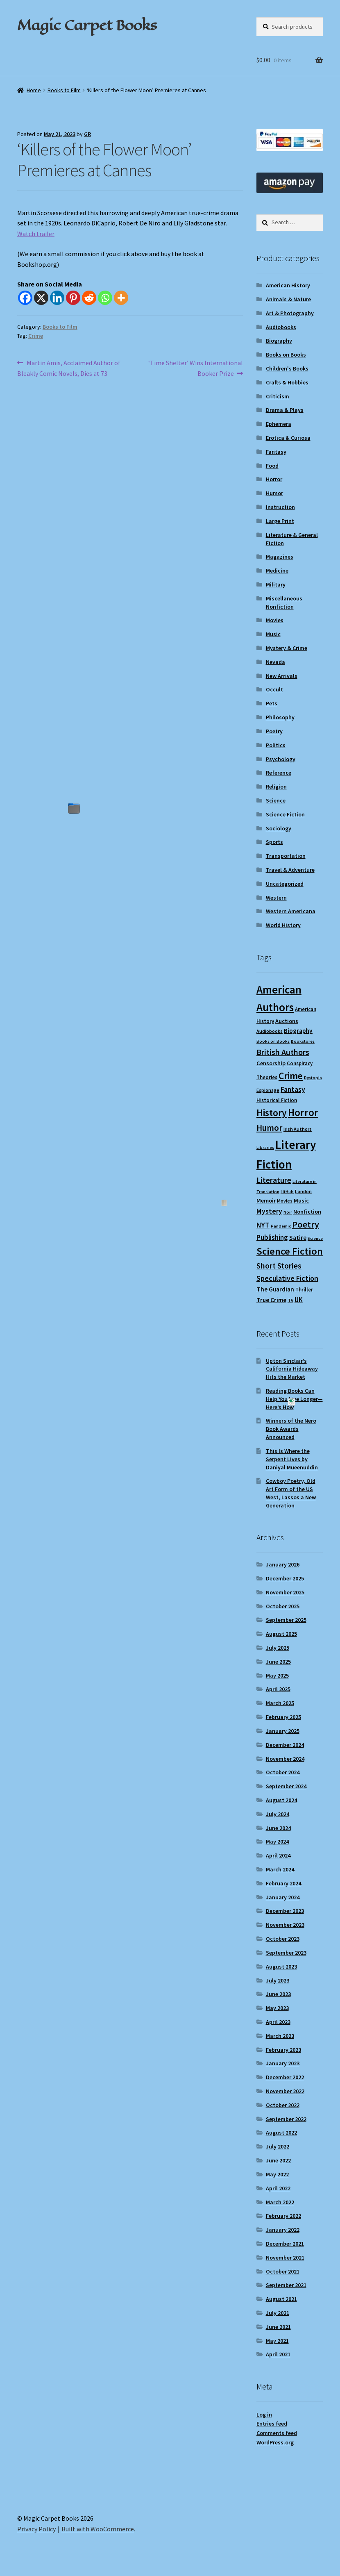 The width and height of the screenshot is (340, 2576). Describe the element at coordinates (291, 1402) in the screenshot. I see `open unity tweak tool settings` at that location.